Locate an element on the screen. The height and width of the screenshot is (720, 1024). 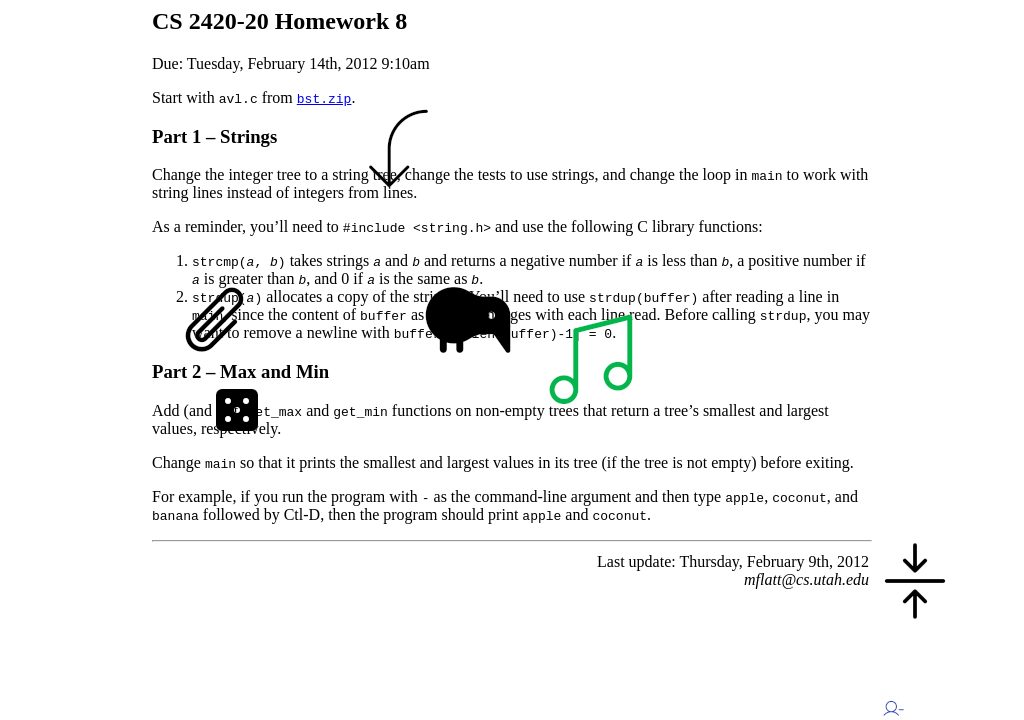
collapse content vertically is located at coordinates (915, 581).